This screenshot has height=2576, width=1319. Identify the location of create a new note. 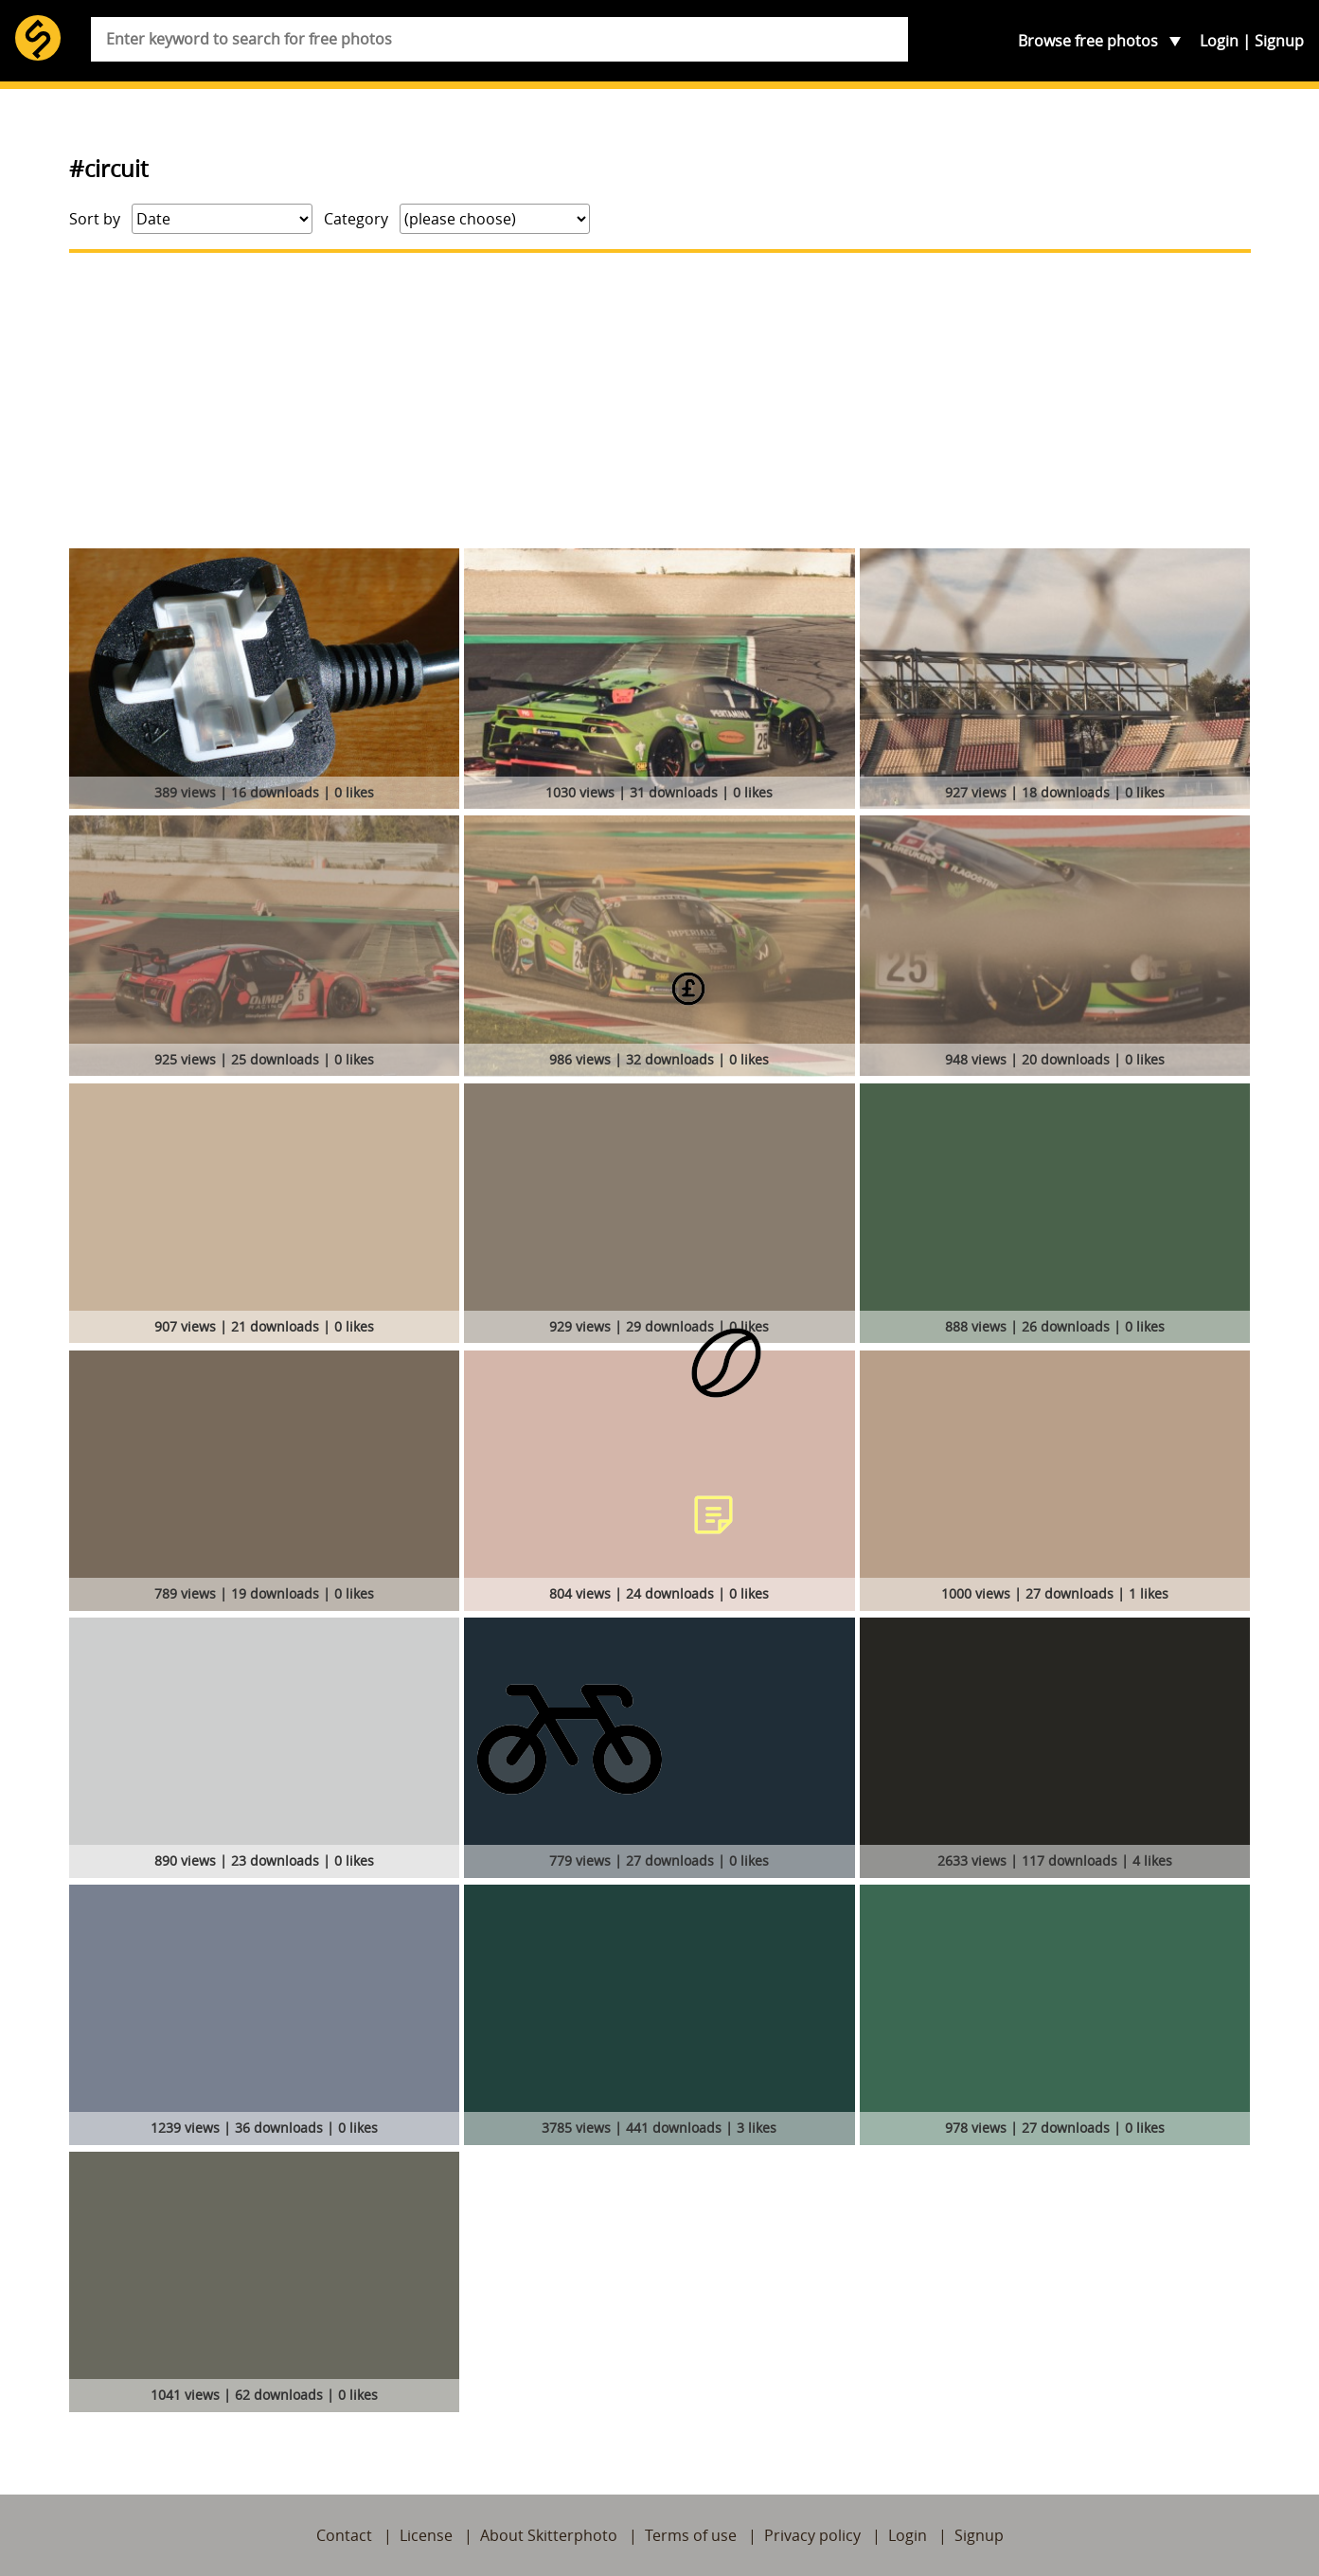
(713, 1514).